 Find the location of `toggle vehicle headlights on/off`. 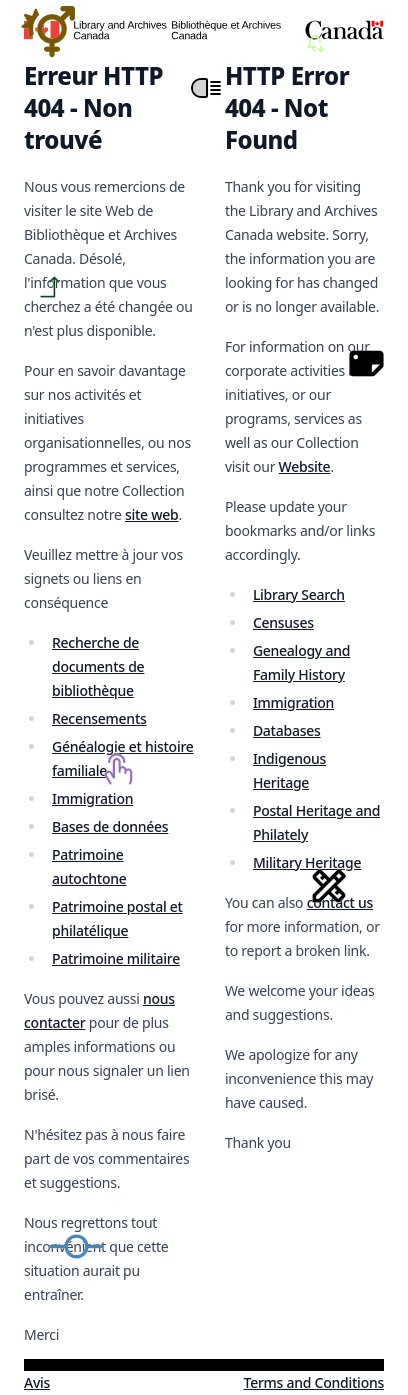

toggle vehicle headlights on/off is located at coordinates (206, 88).